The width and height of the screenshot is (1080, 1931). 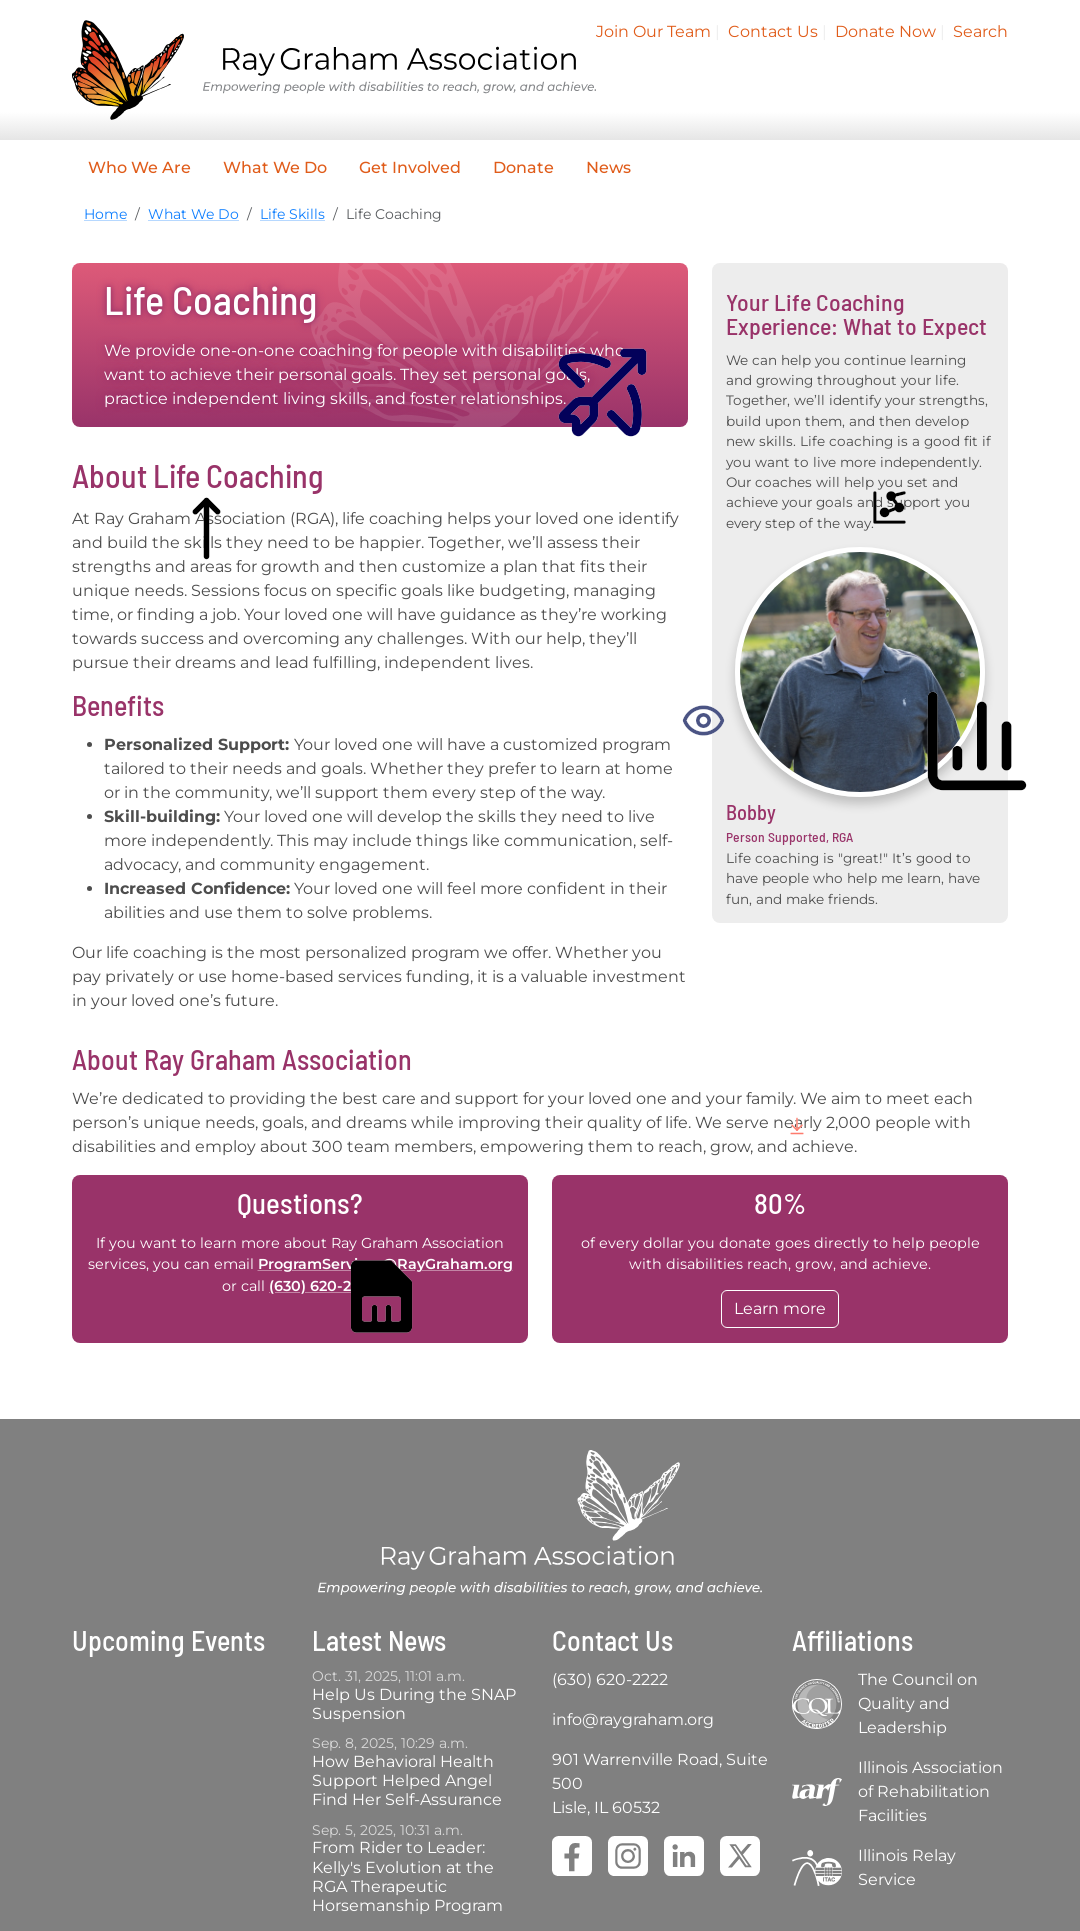 What do you see at coordinates (206, 528) in the screenshot?
I see `move item up in a list` at bounding box center [206, 528].